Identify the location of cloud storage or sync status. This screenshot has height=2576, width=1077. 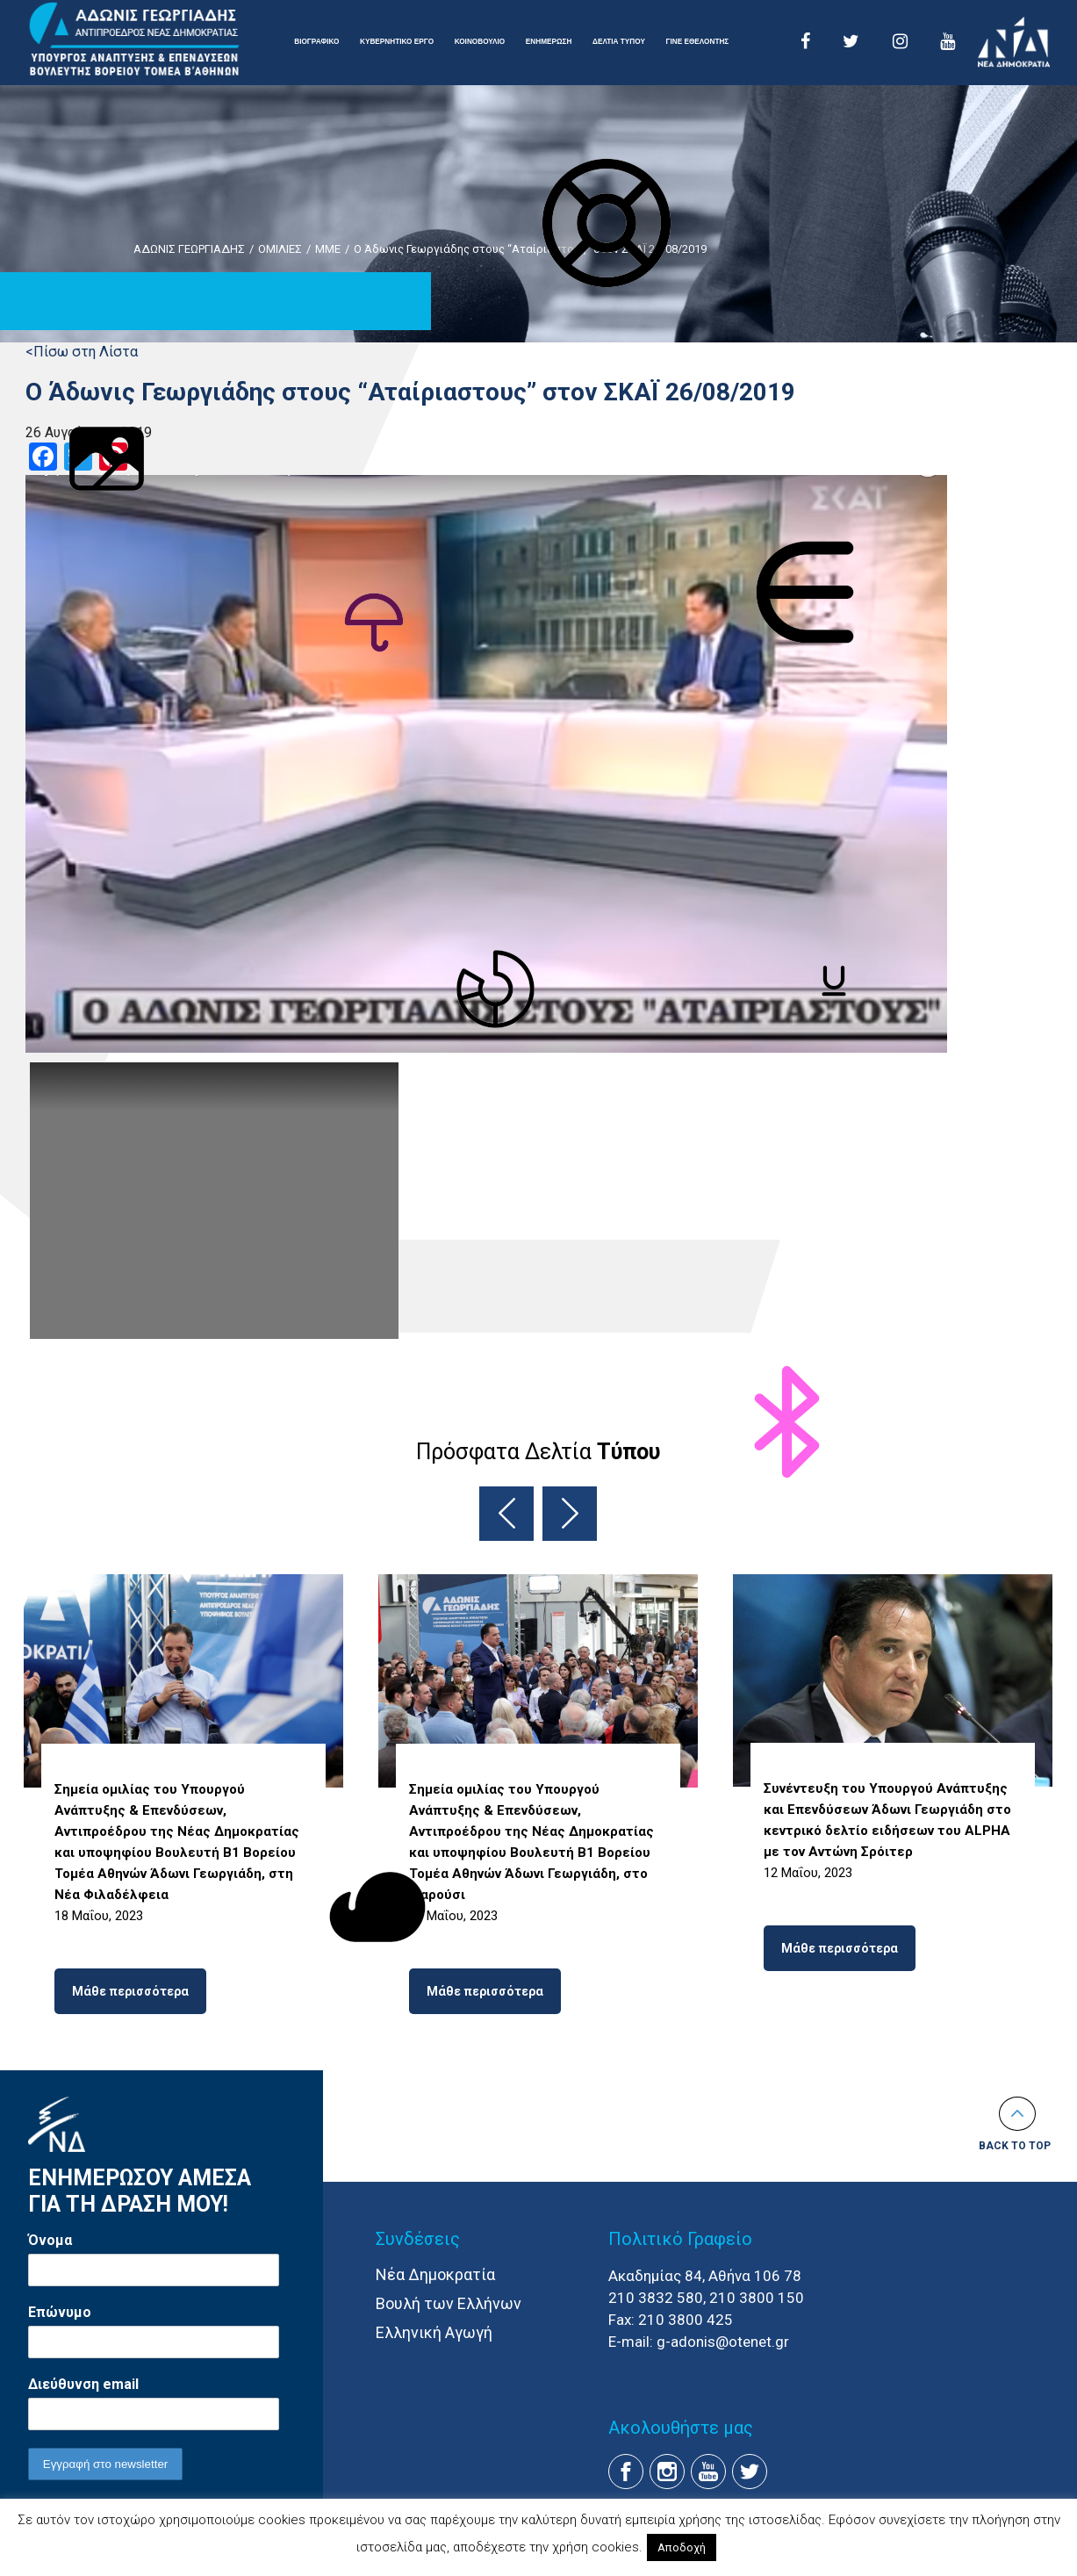
(377, 1907).